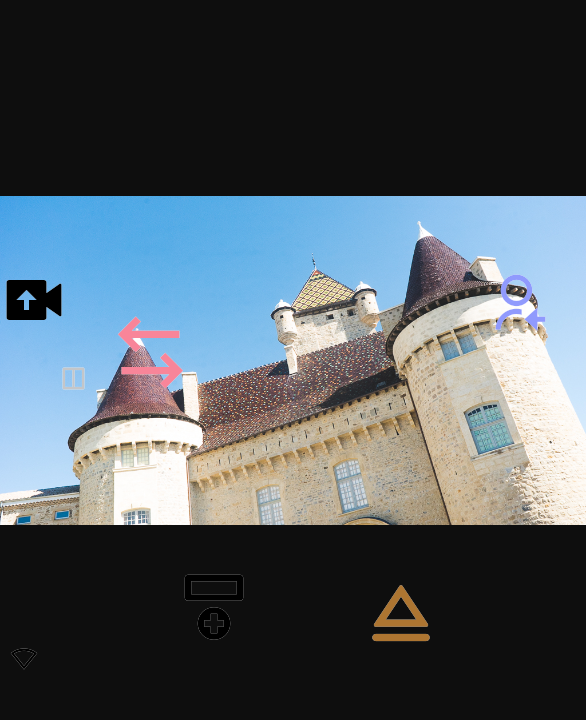 The image size is (586, 720). What do you see at coordinates (150, 352) in the screenshot?
I see `swap or exchange items` at bounding box center [150, 352].